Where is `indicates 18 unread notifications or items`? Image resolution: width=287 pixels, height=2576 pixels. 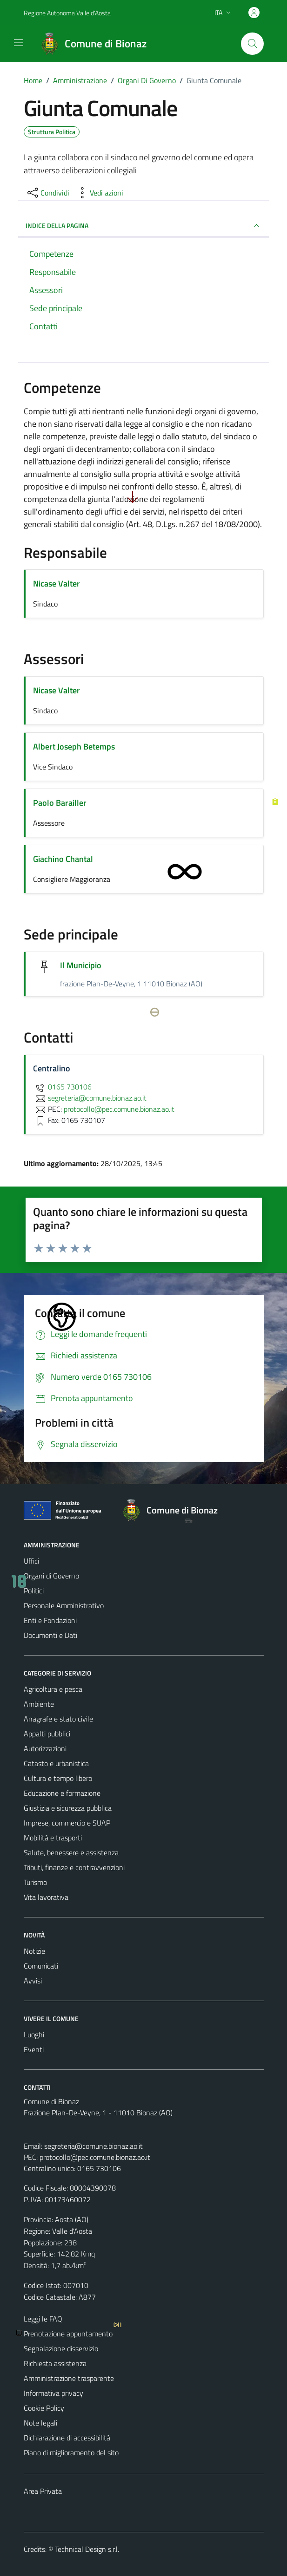 indicates 18 unread notifications or items is located at coordinates (18, 1581).